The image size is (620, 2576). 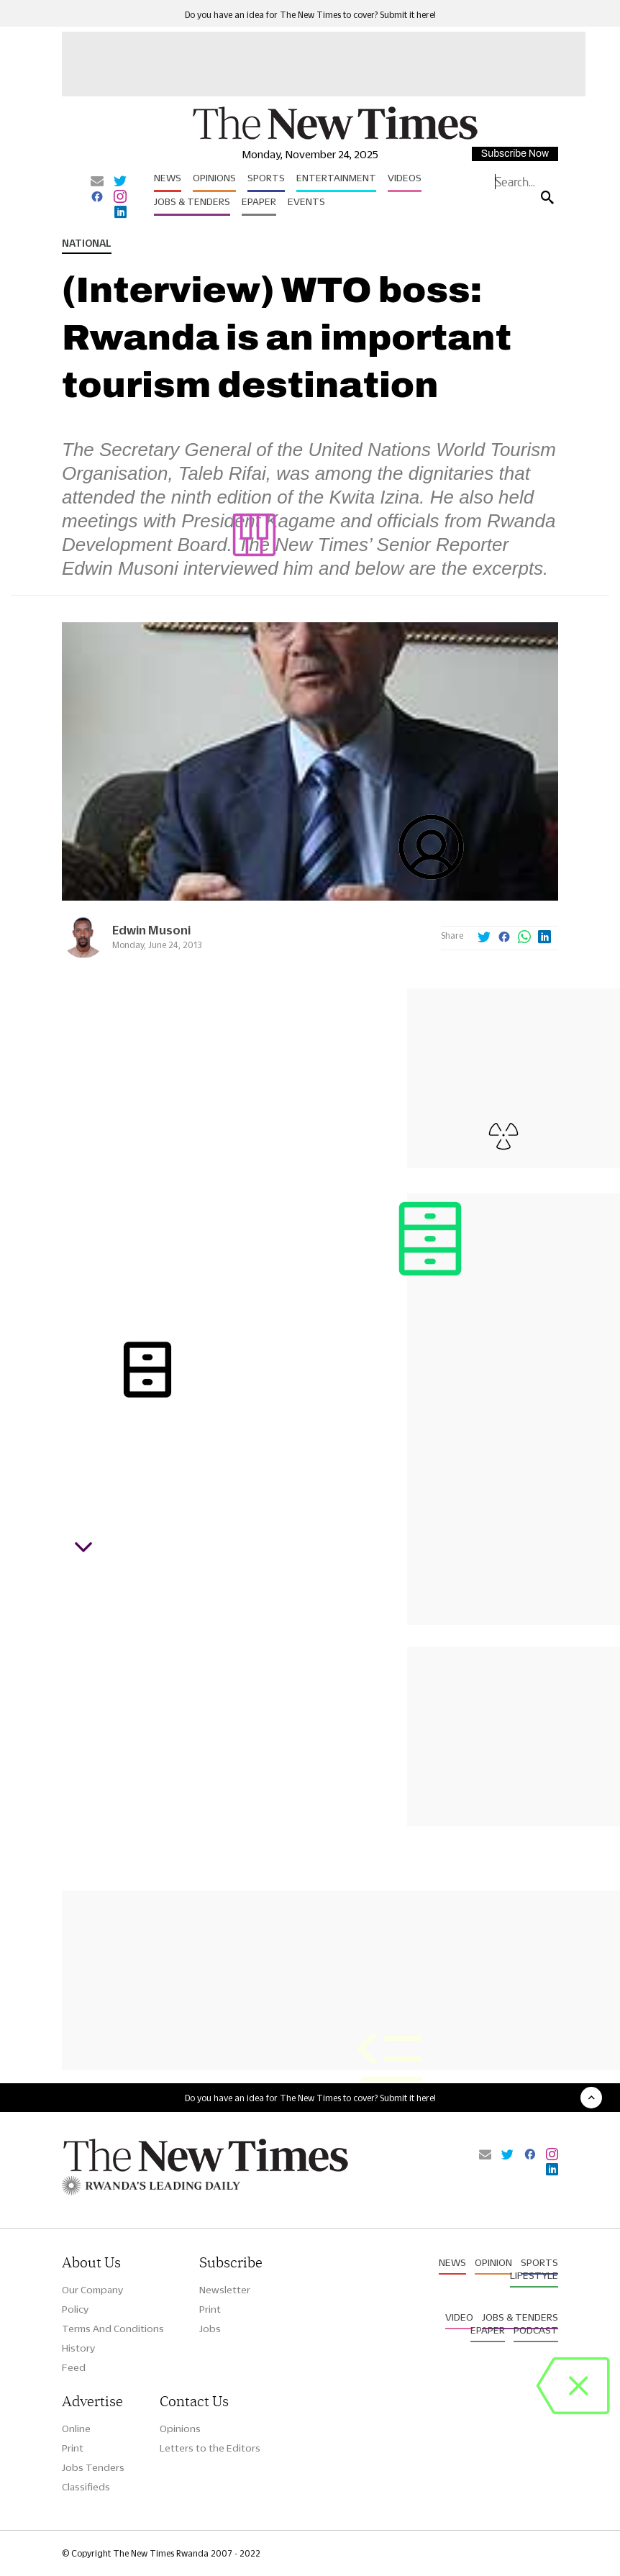 I want to click on open music or piano app, so click(x=254, y=534).